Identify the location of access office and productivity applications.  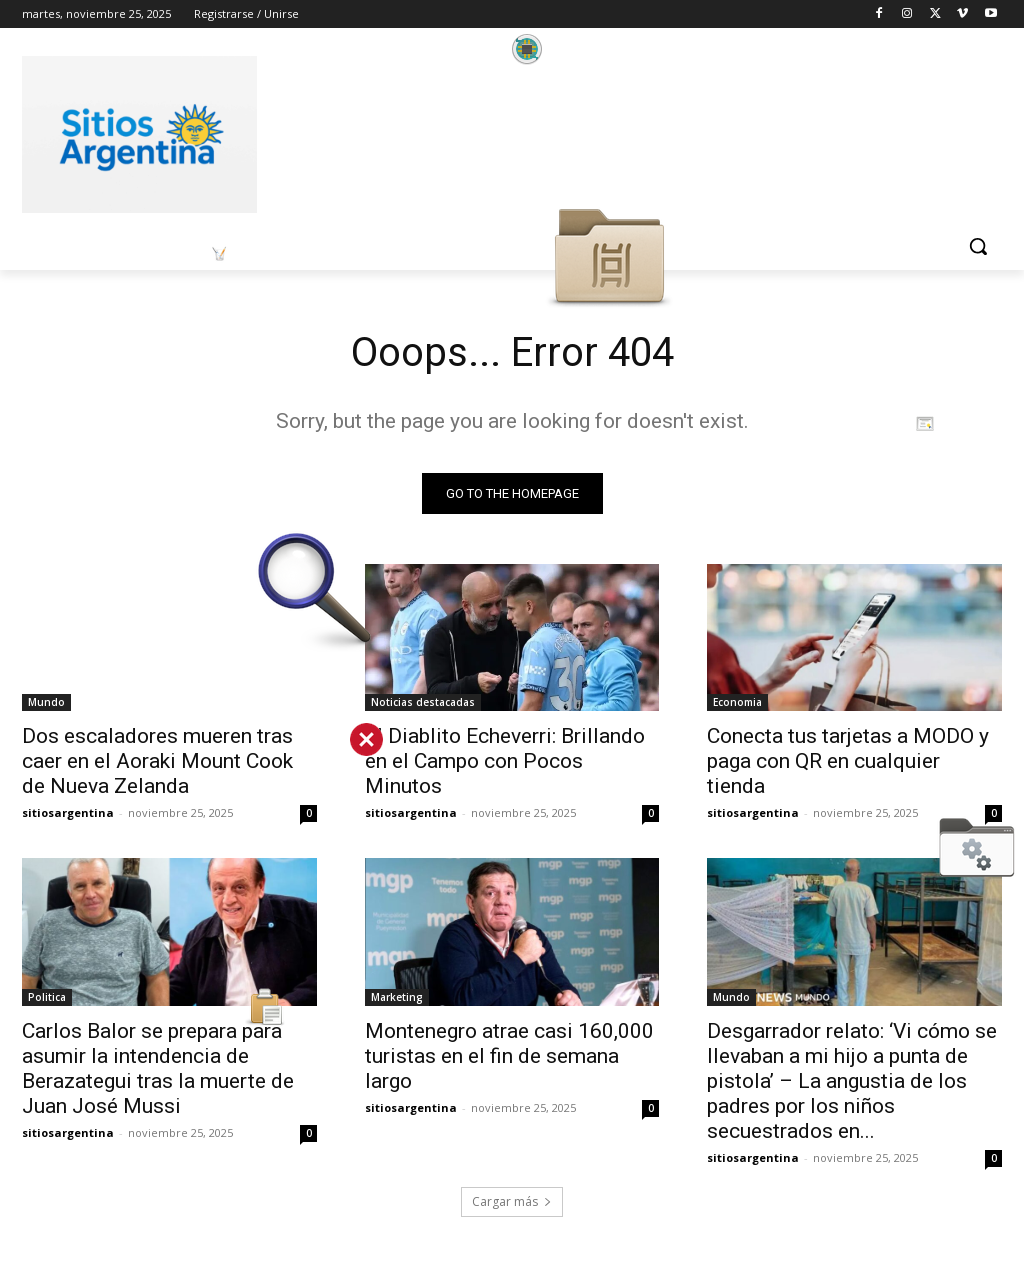
(219, 253).